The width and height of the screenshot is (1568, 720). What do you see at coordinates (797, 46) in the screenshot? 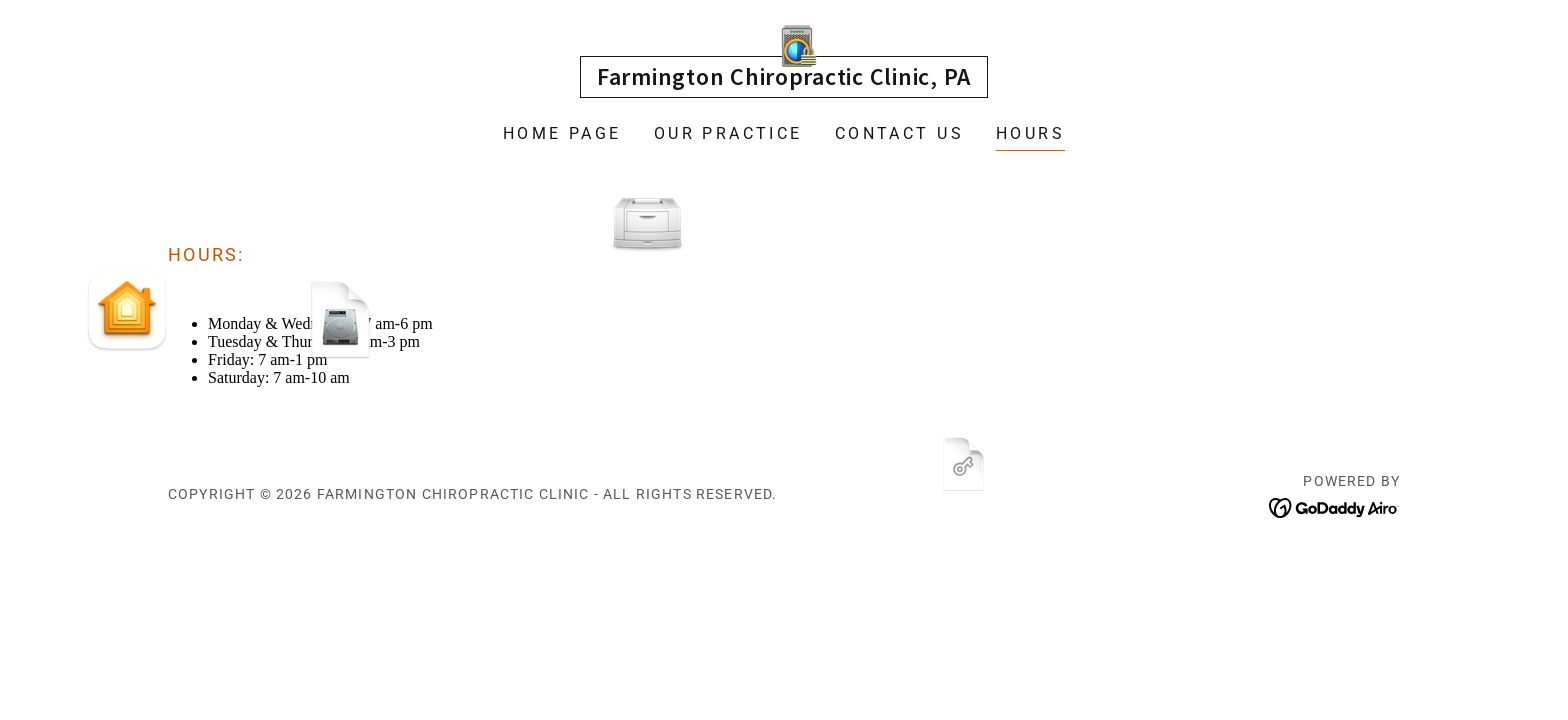
I see `locked RAID 1 storage drive` at bounding box center [797, 46].